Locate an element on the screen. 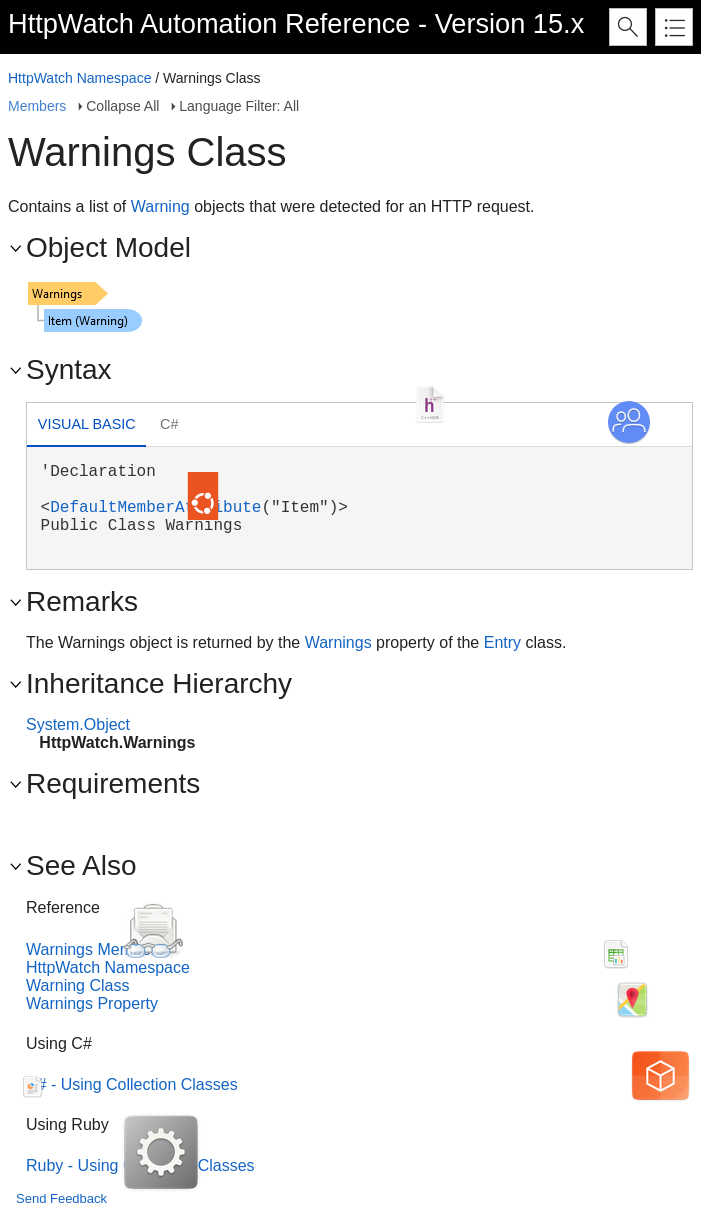 This screenshot has width=701, height=1206. open a presentation file is located at coordinates (32, 1086).